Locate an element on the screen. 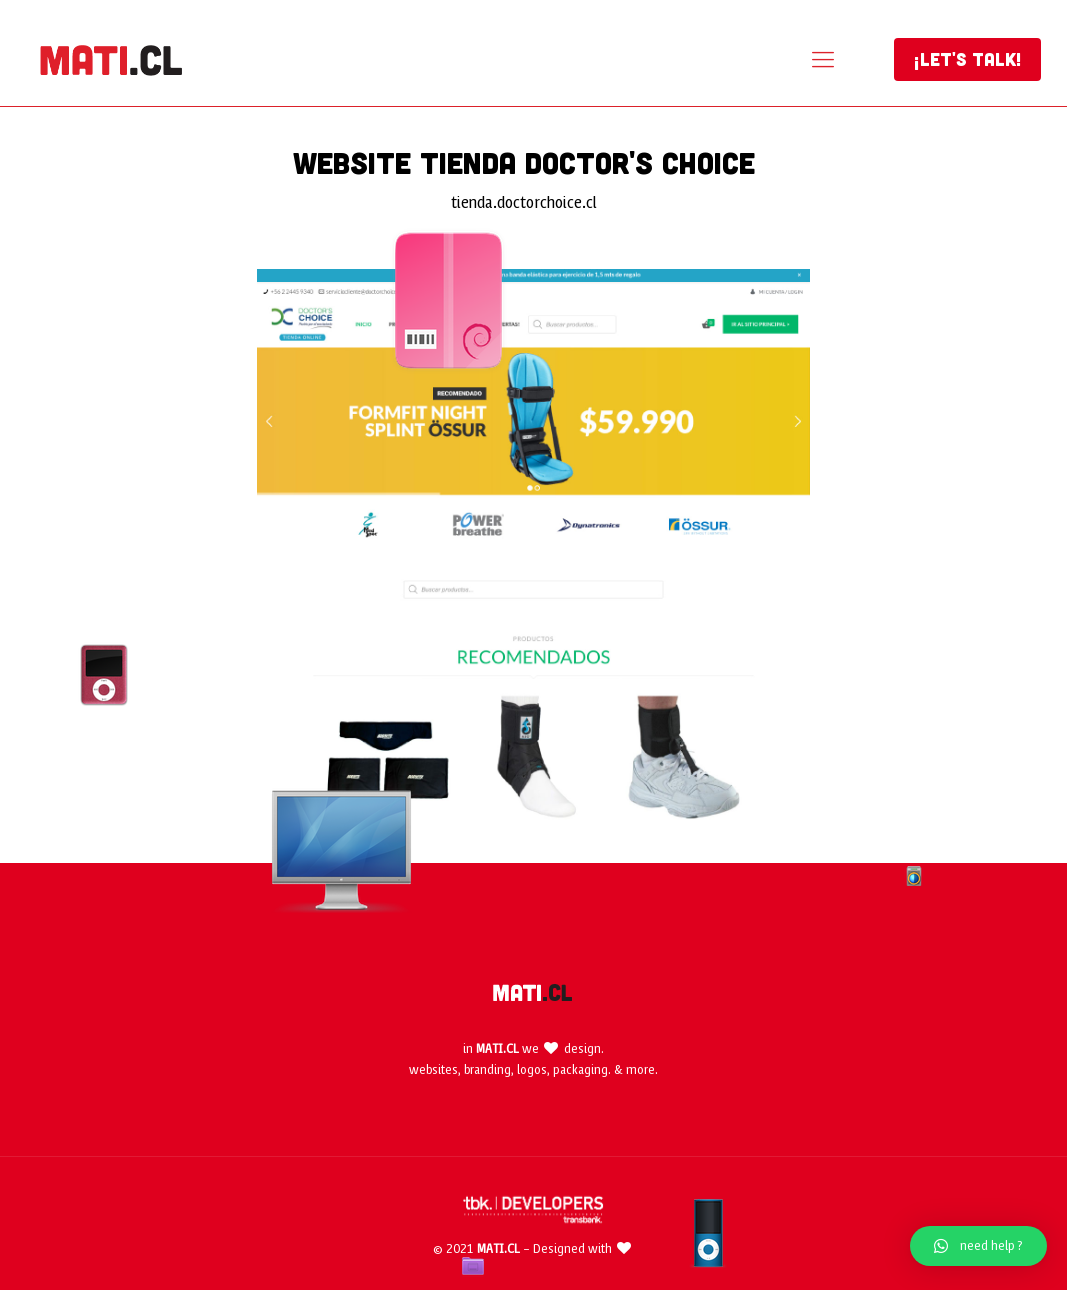 This screenshot has width=1067, height=1290. access RAID 1 storage configuration is located at coordinates (914, 876).